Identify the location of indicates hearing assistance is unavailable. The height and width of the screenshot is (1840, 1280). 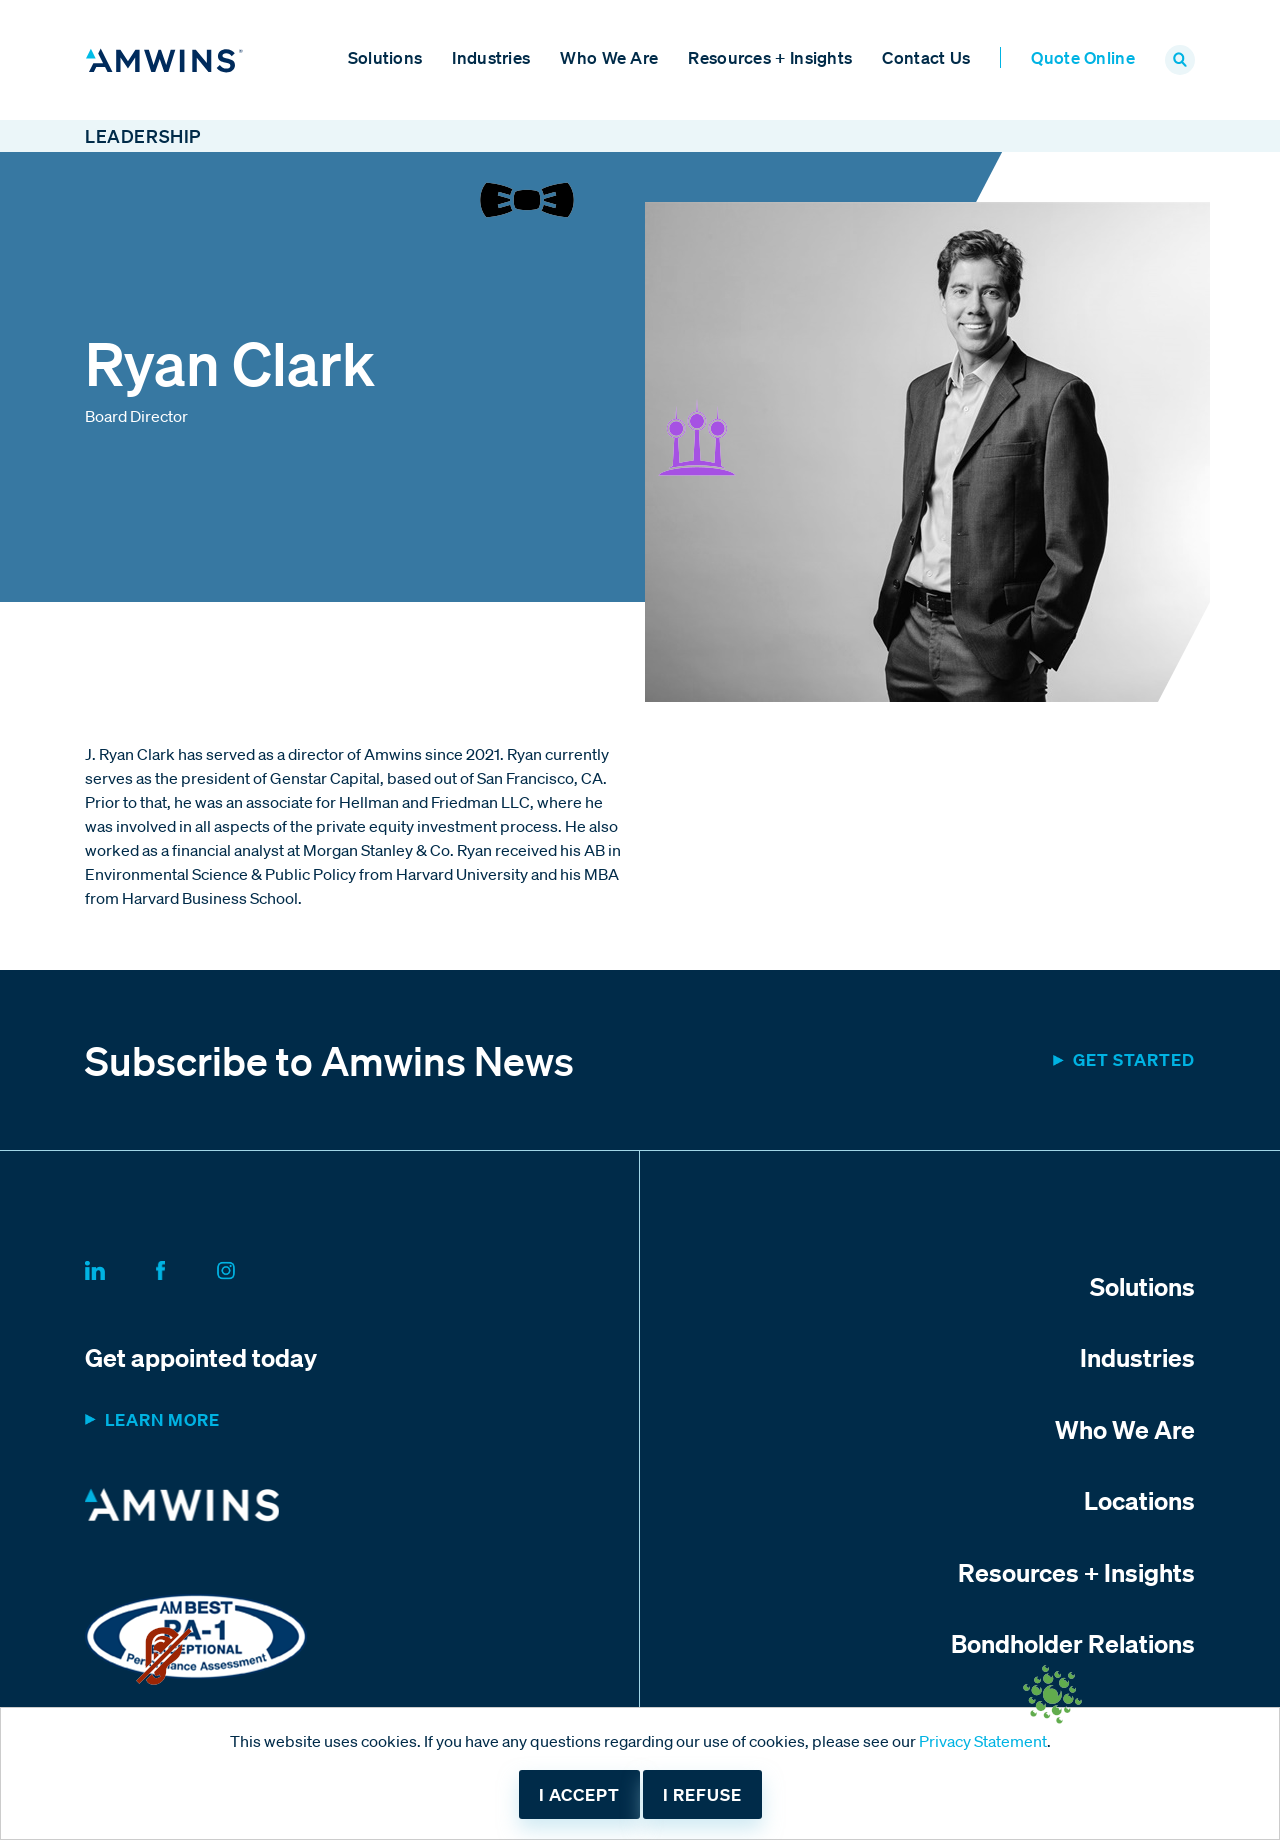
(164, 1656).